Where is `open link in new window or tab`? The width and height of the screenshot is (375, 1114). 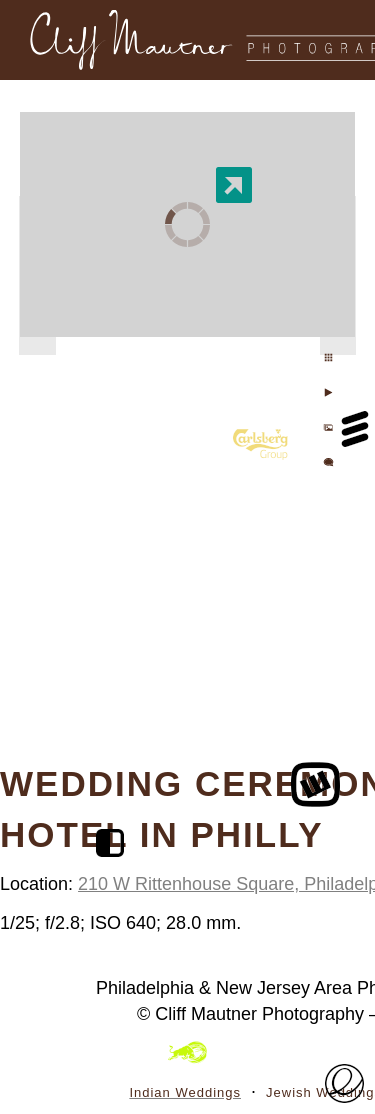 open link in new window or tab is located at coordinates (234, 185).